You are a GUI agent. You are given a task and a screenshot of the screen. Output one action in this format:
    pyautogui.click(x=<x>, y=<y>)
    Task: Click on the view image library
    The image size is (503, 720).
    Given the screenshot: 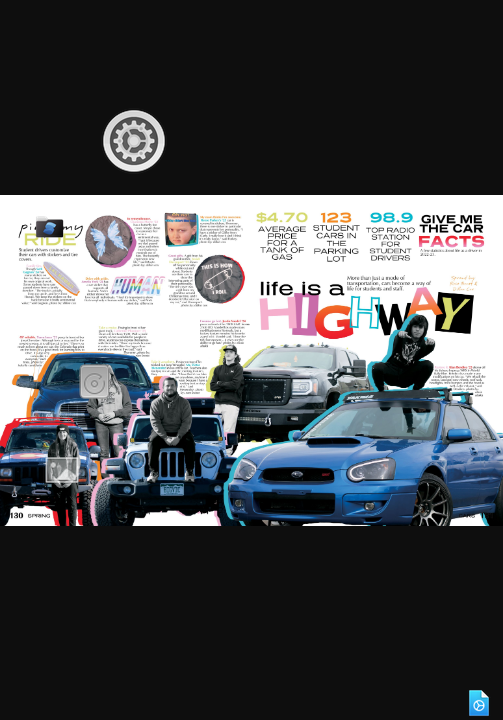 What is the action you would take?
    pyautogui.click(x=62, y=470)
    